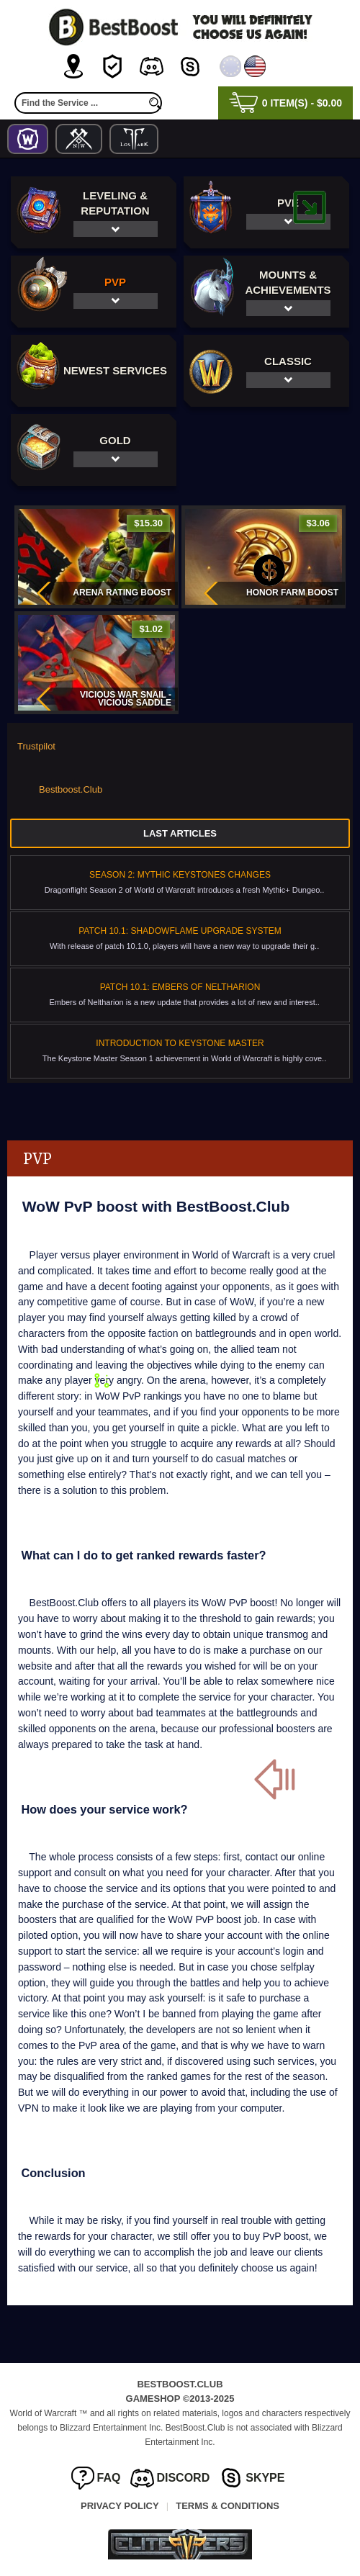 The width and height of the screenshot is (360, 2576). What do you see at coordinates (102, 1380) in the screenshot?
I see `indicates a draft pull request awaiting completion` at bounding box center [102, 1380].